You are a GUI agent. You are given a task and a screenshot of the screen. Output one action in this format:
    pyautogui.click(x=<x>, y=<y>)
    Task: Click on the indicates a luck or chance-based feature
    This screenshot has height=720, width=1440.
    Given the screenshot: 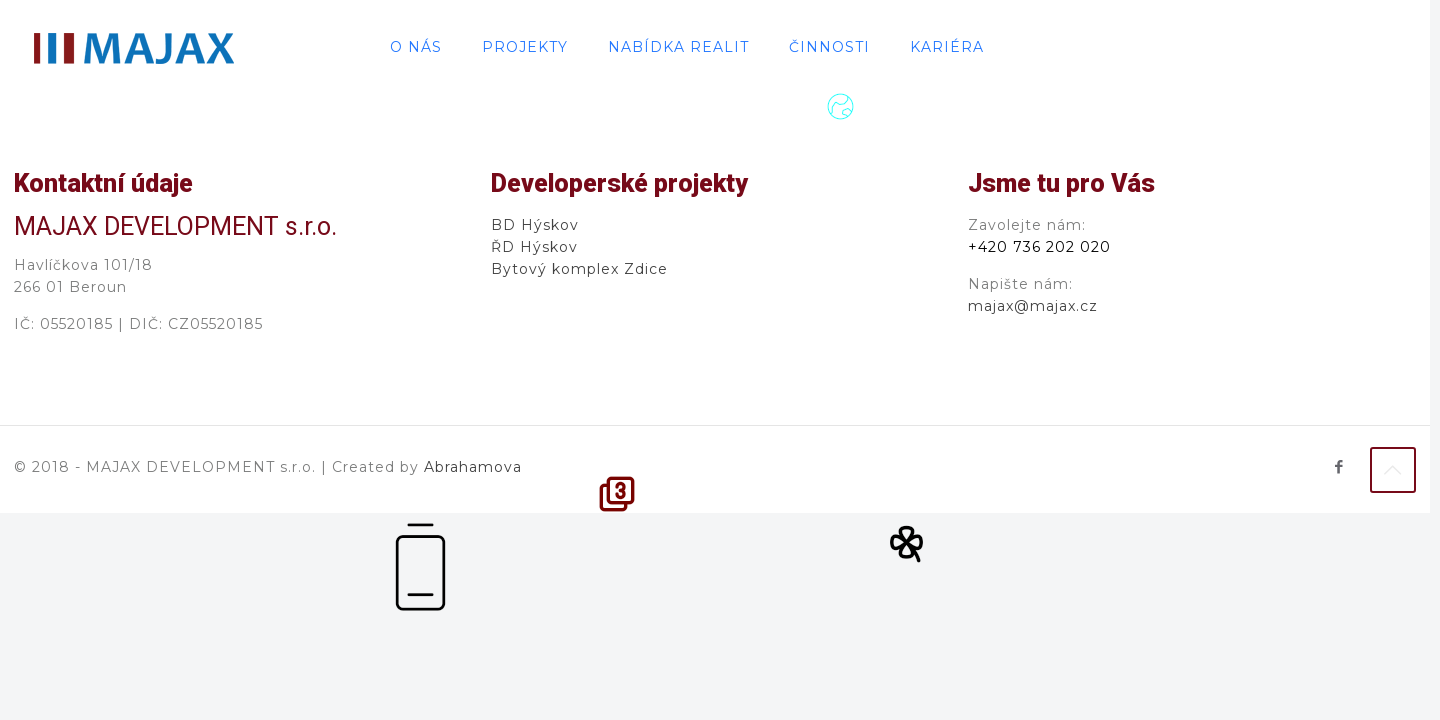 What is the action you would take?
    pyautogui.click(x=906, y=543)
    